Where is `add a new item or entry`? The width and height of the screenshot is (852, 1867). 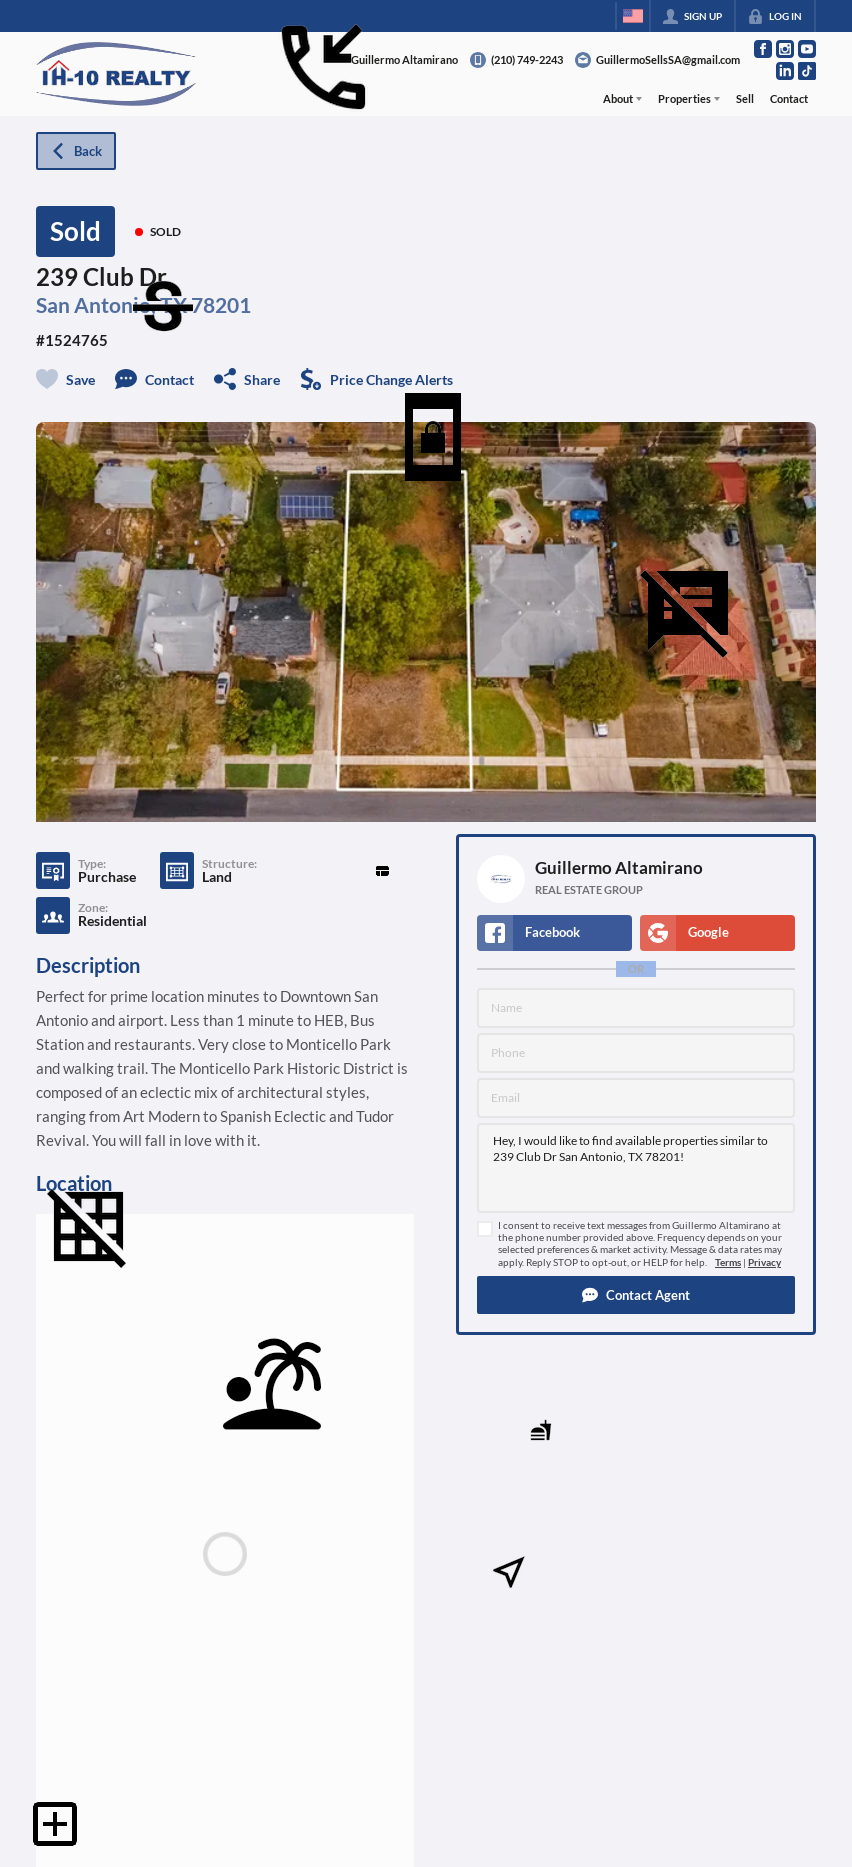
add a new item or entry is located at coordinates (55, 1824).